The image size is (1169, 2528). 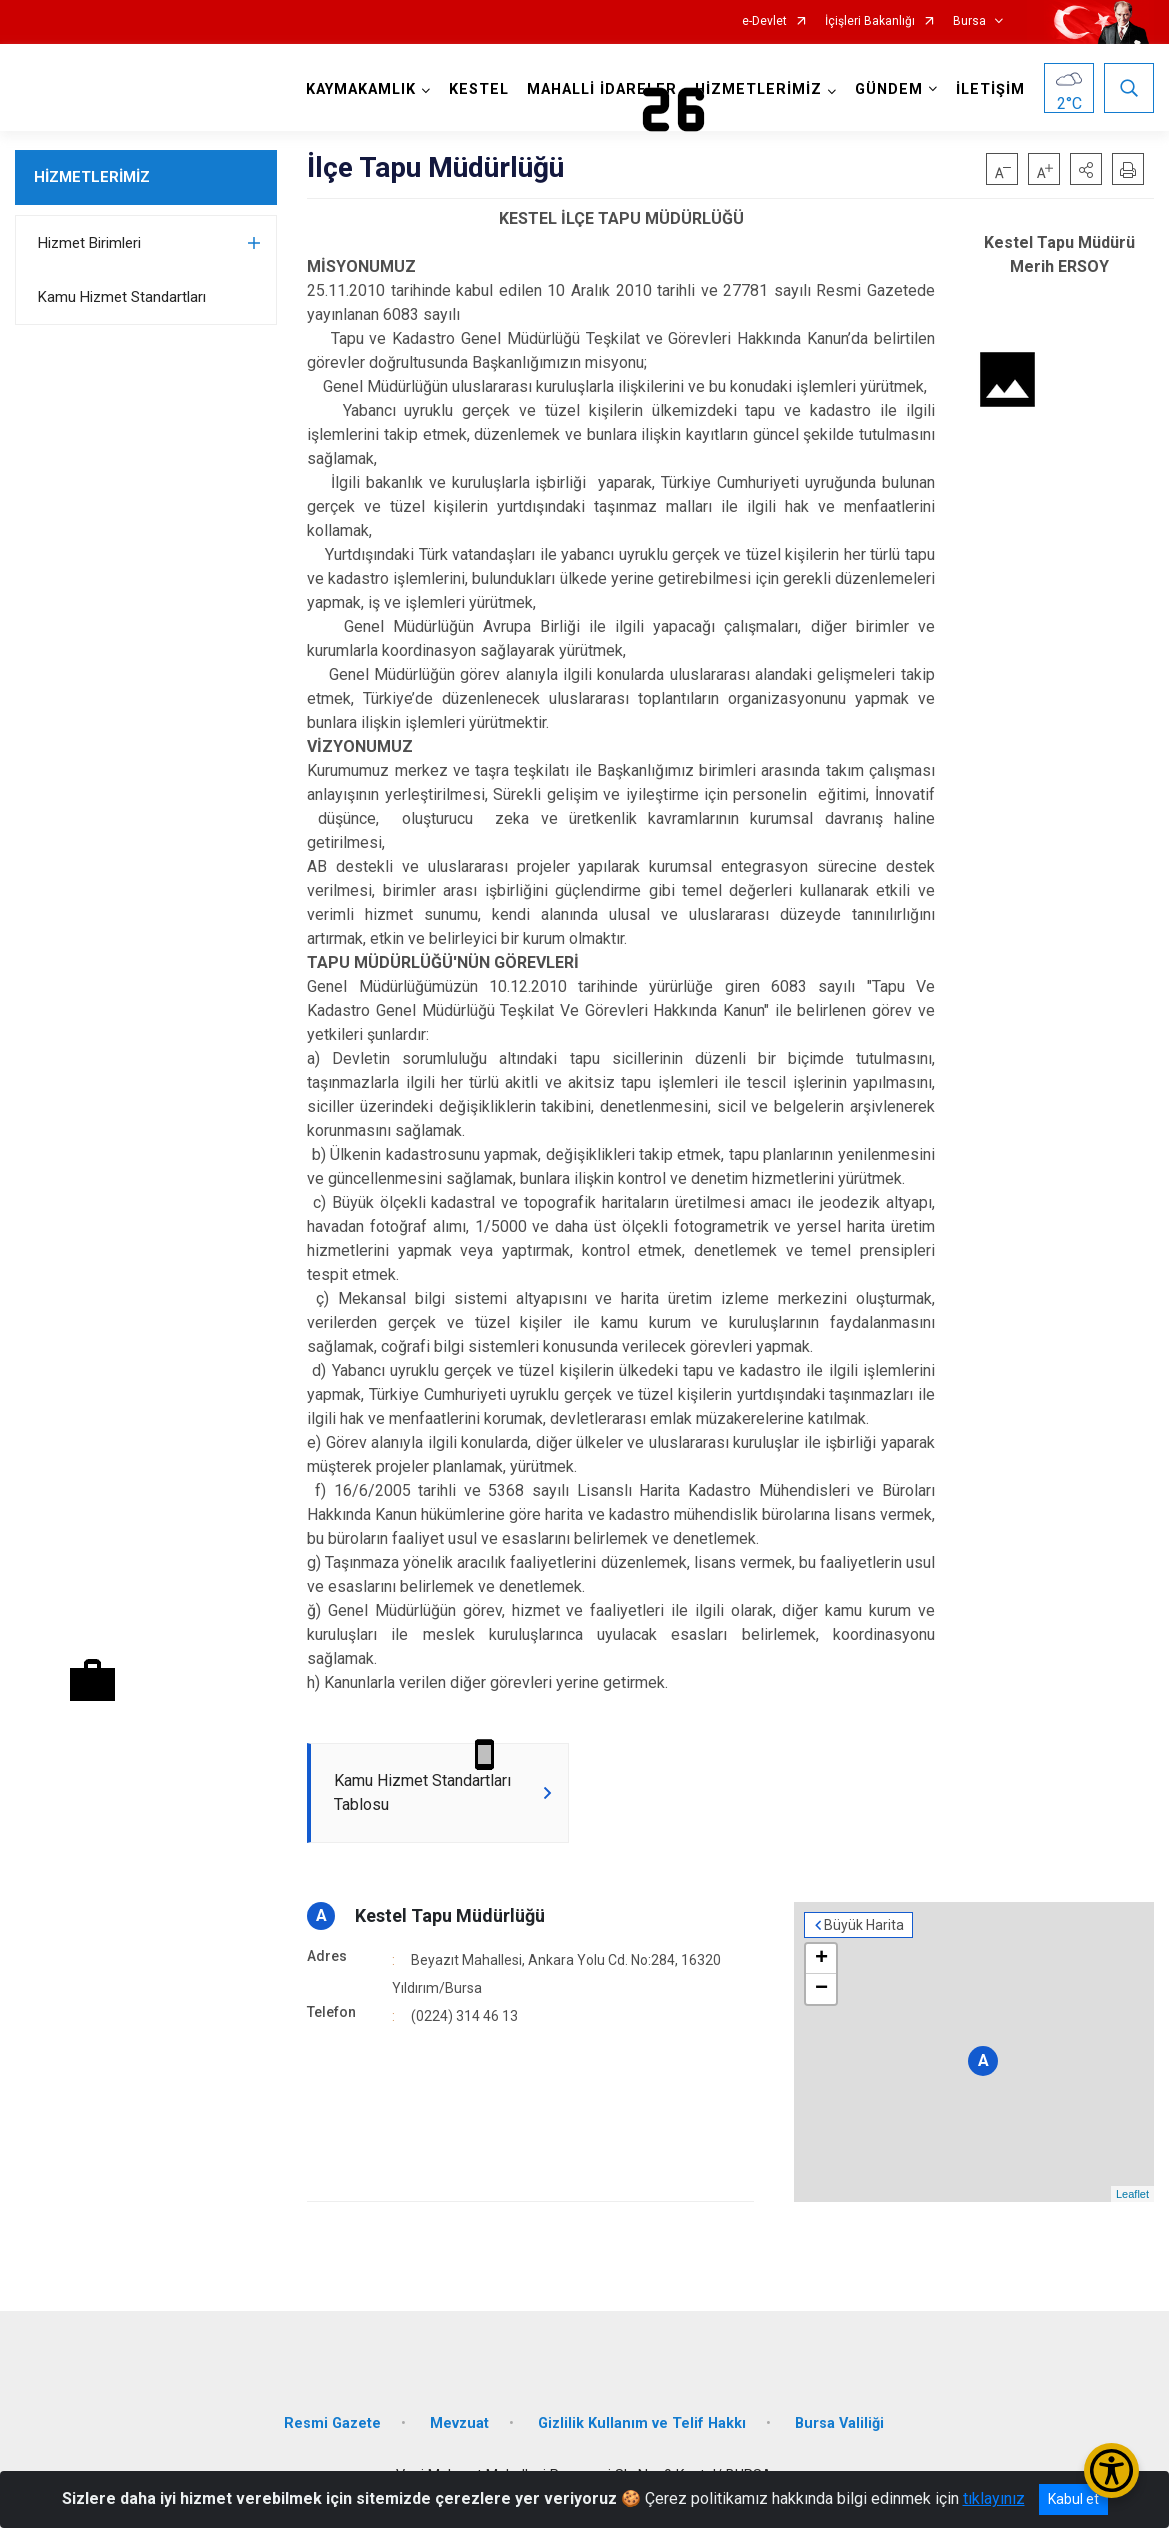 What do you see at coordinates (673, 109) in the screenshot?
I see `indicates item number 26 in a list or sequence` at bounding box center [673, 109].